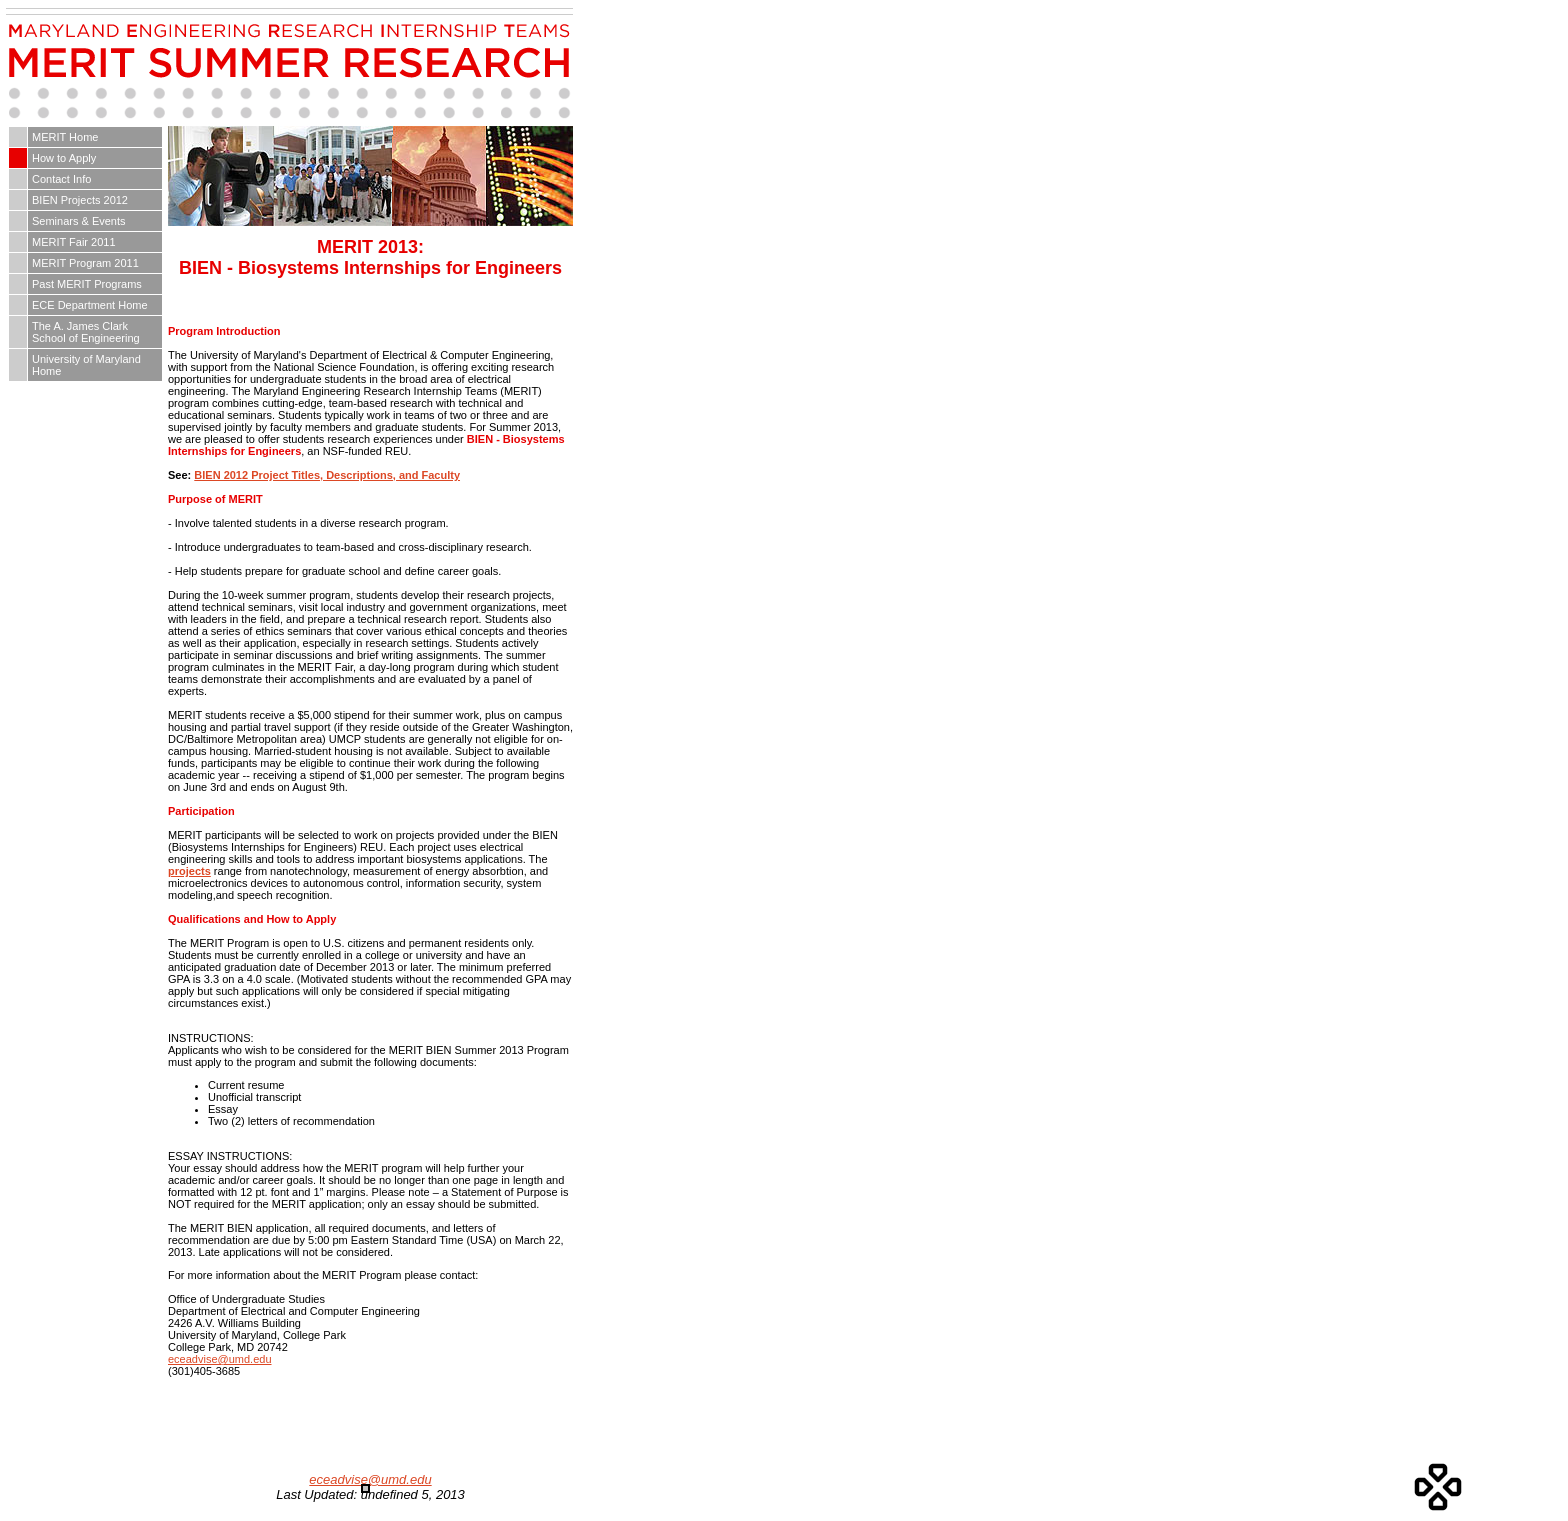 The image size is (1568, 1521). Describe the element at coordinates (1438, 1487) in the screenshot. I see `access gaming features or settings` at that location.